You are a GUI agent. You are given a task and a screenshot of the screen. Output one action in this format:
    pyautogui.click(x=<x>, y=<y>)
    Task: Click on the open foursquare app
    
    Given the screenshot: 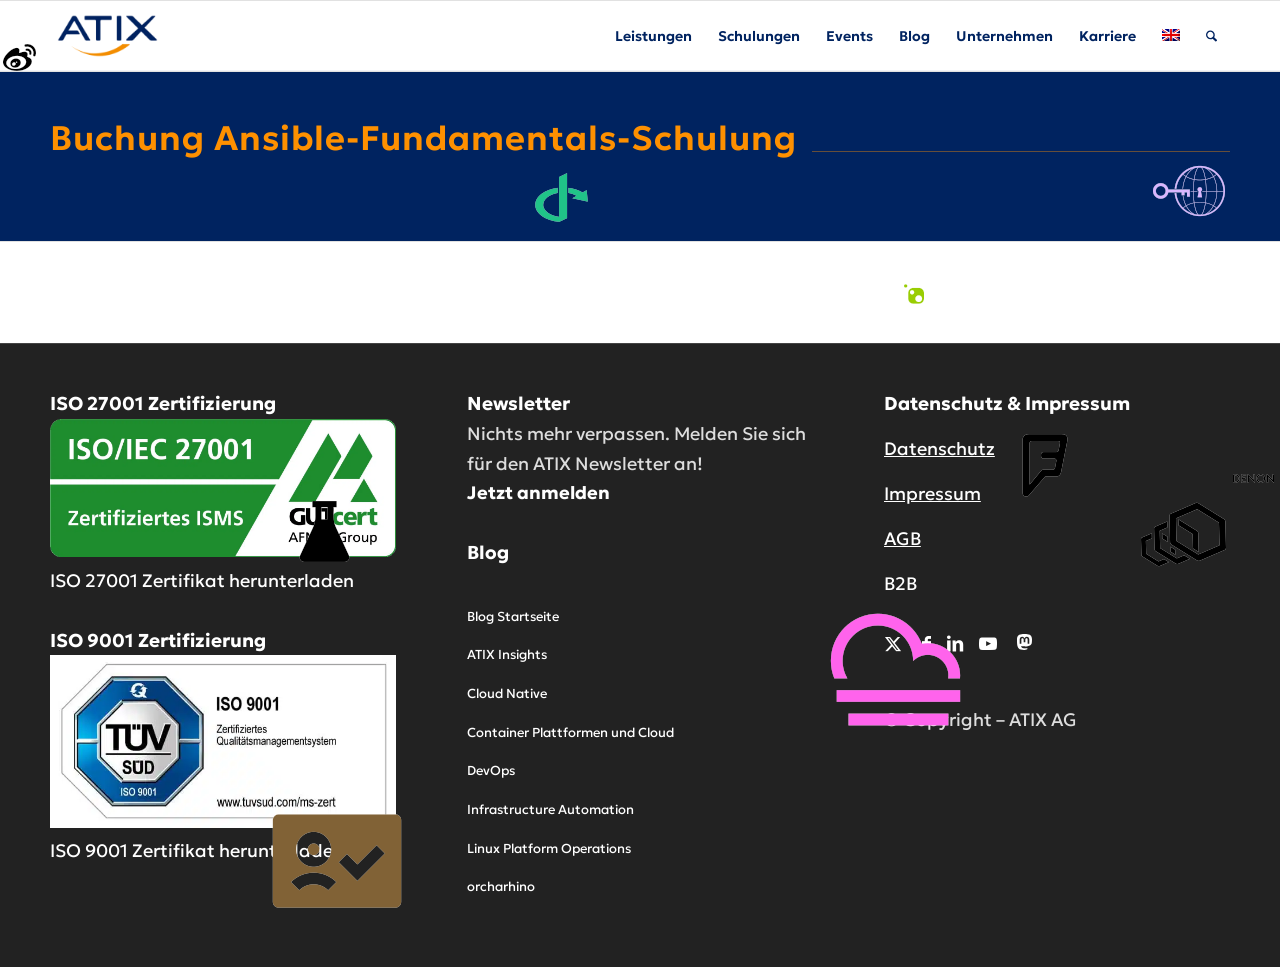 What is the action you would take?
    pyautogui.click(x=1045, y=465)
    